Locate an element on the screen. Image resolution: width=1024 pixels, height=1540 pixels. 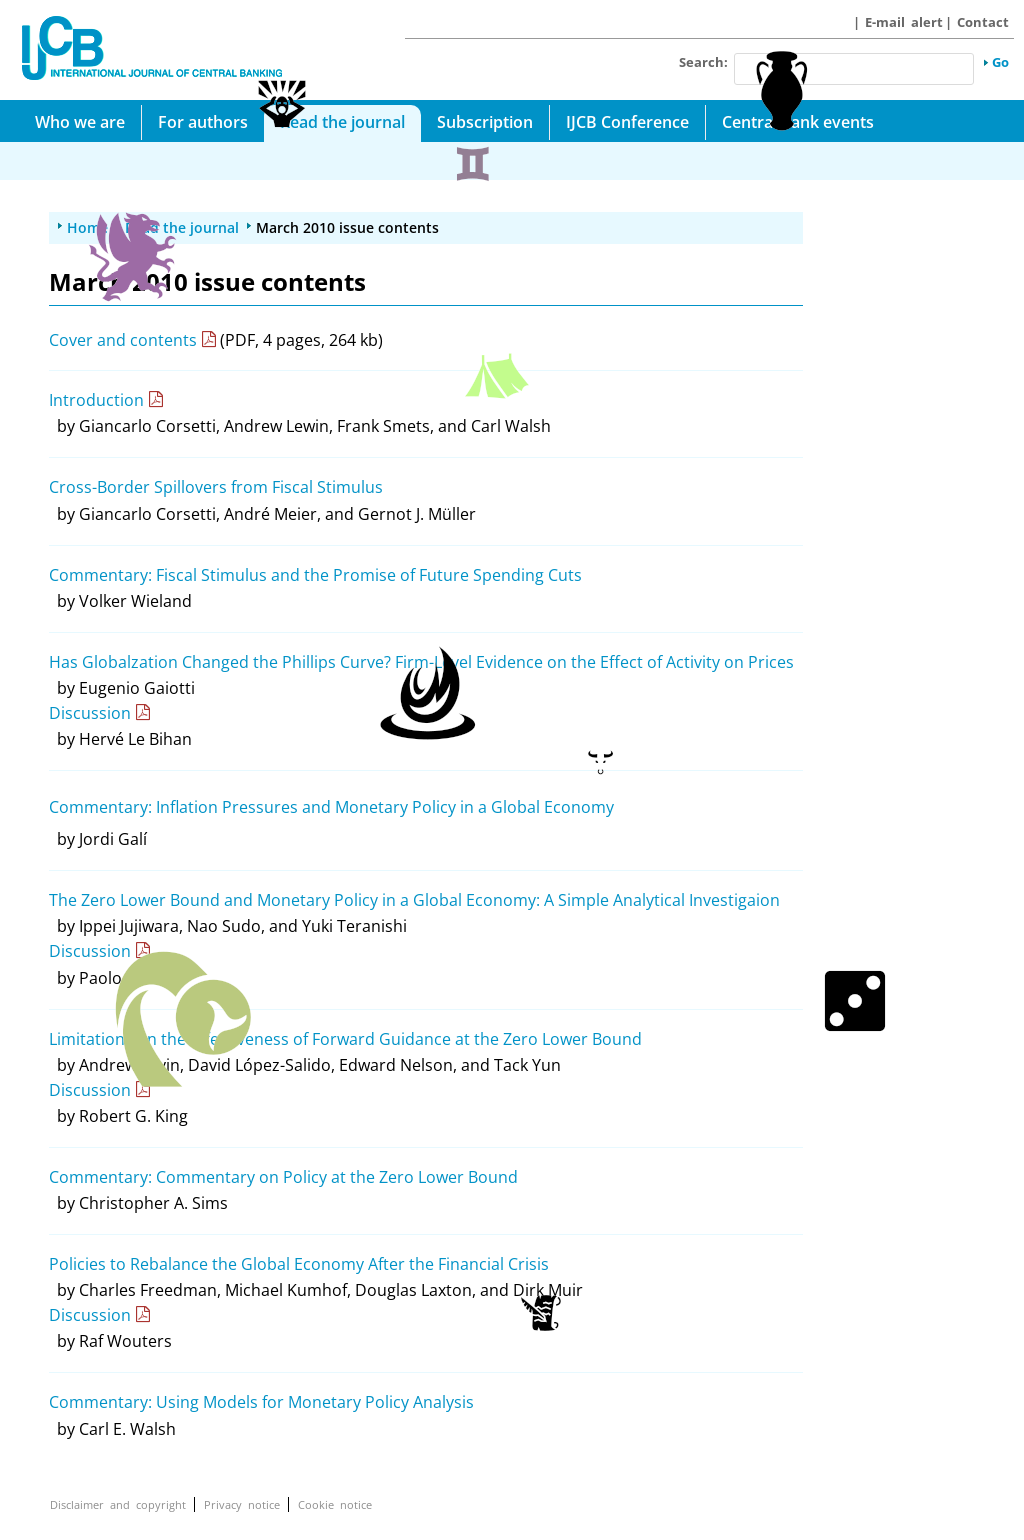
roll the dice or randomize is located at coordinates (855, 1001).